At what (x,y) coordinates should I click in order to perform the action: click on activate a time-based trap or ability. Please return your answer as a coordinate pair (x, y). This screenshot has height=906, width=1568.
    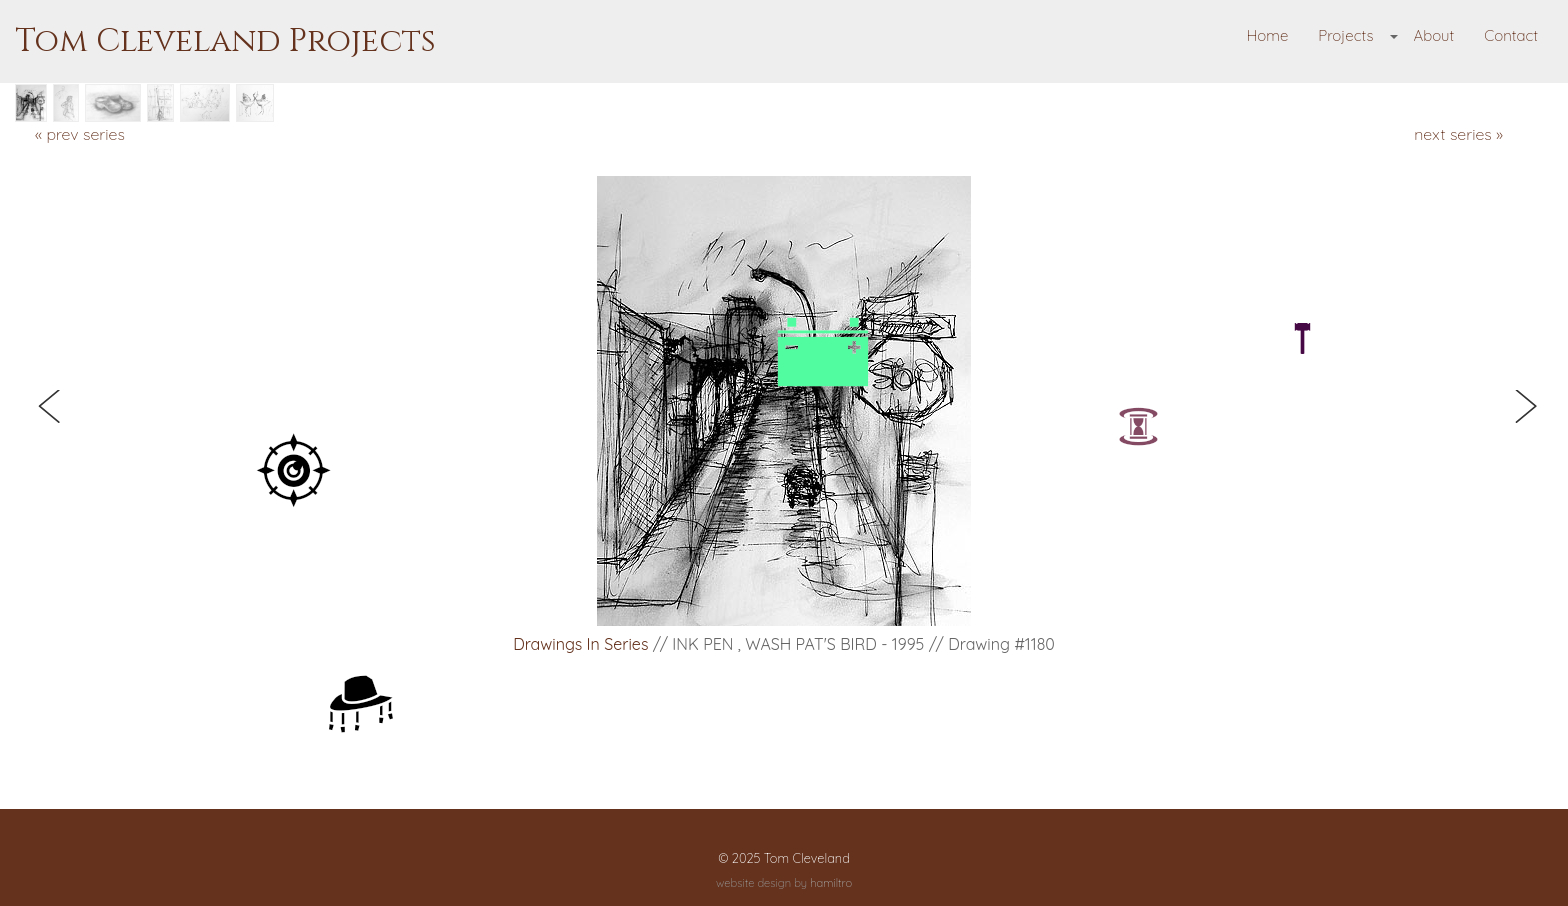
    Looking at the image, I should click on (1138, 426).